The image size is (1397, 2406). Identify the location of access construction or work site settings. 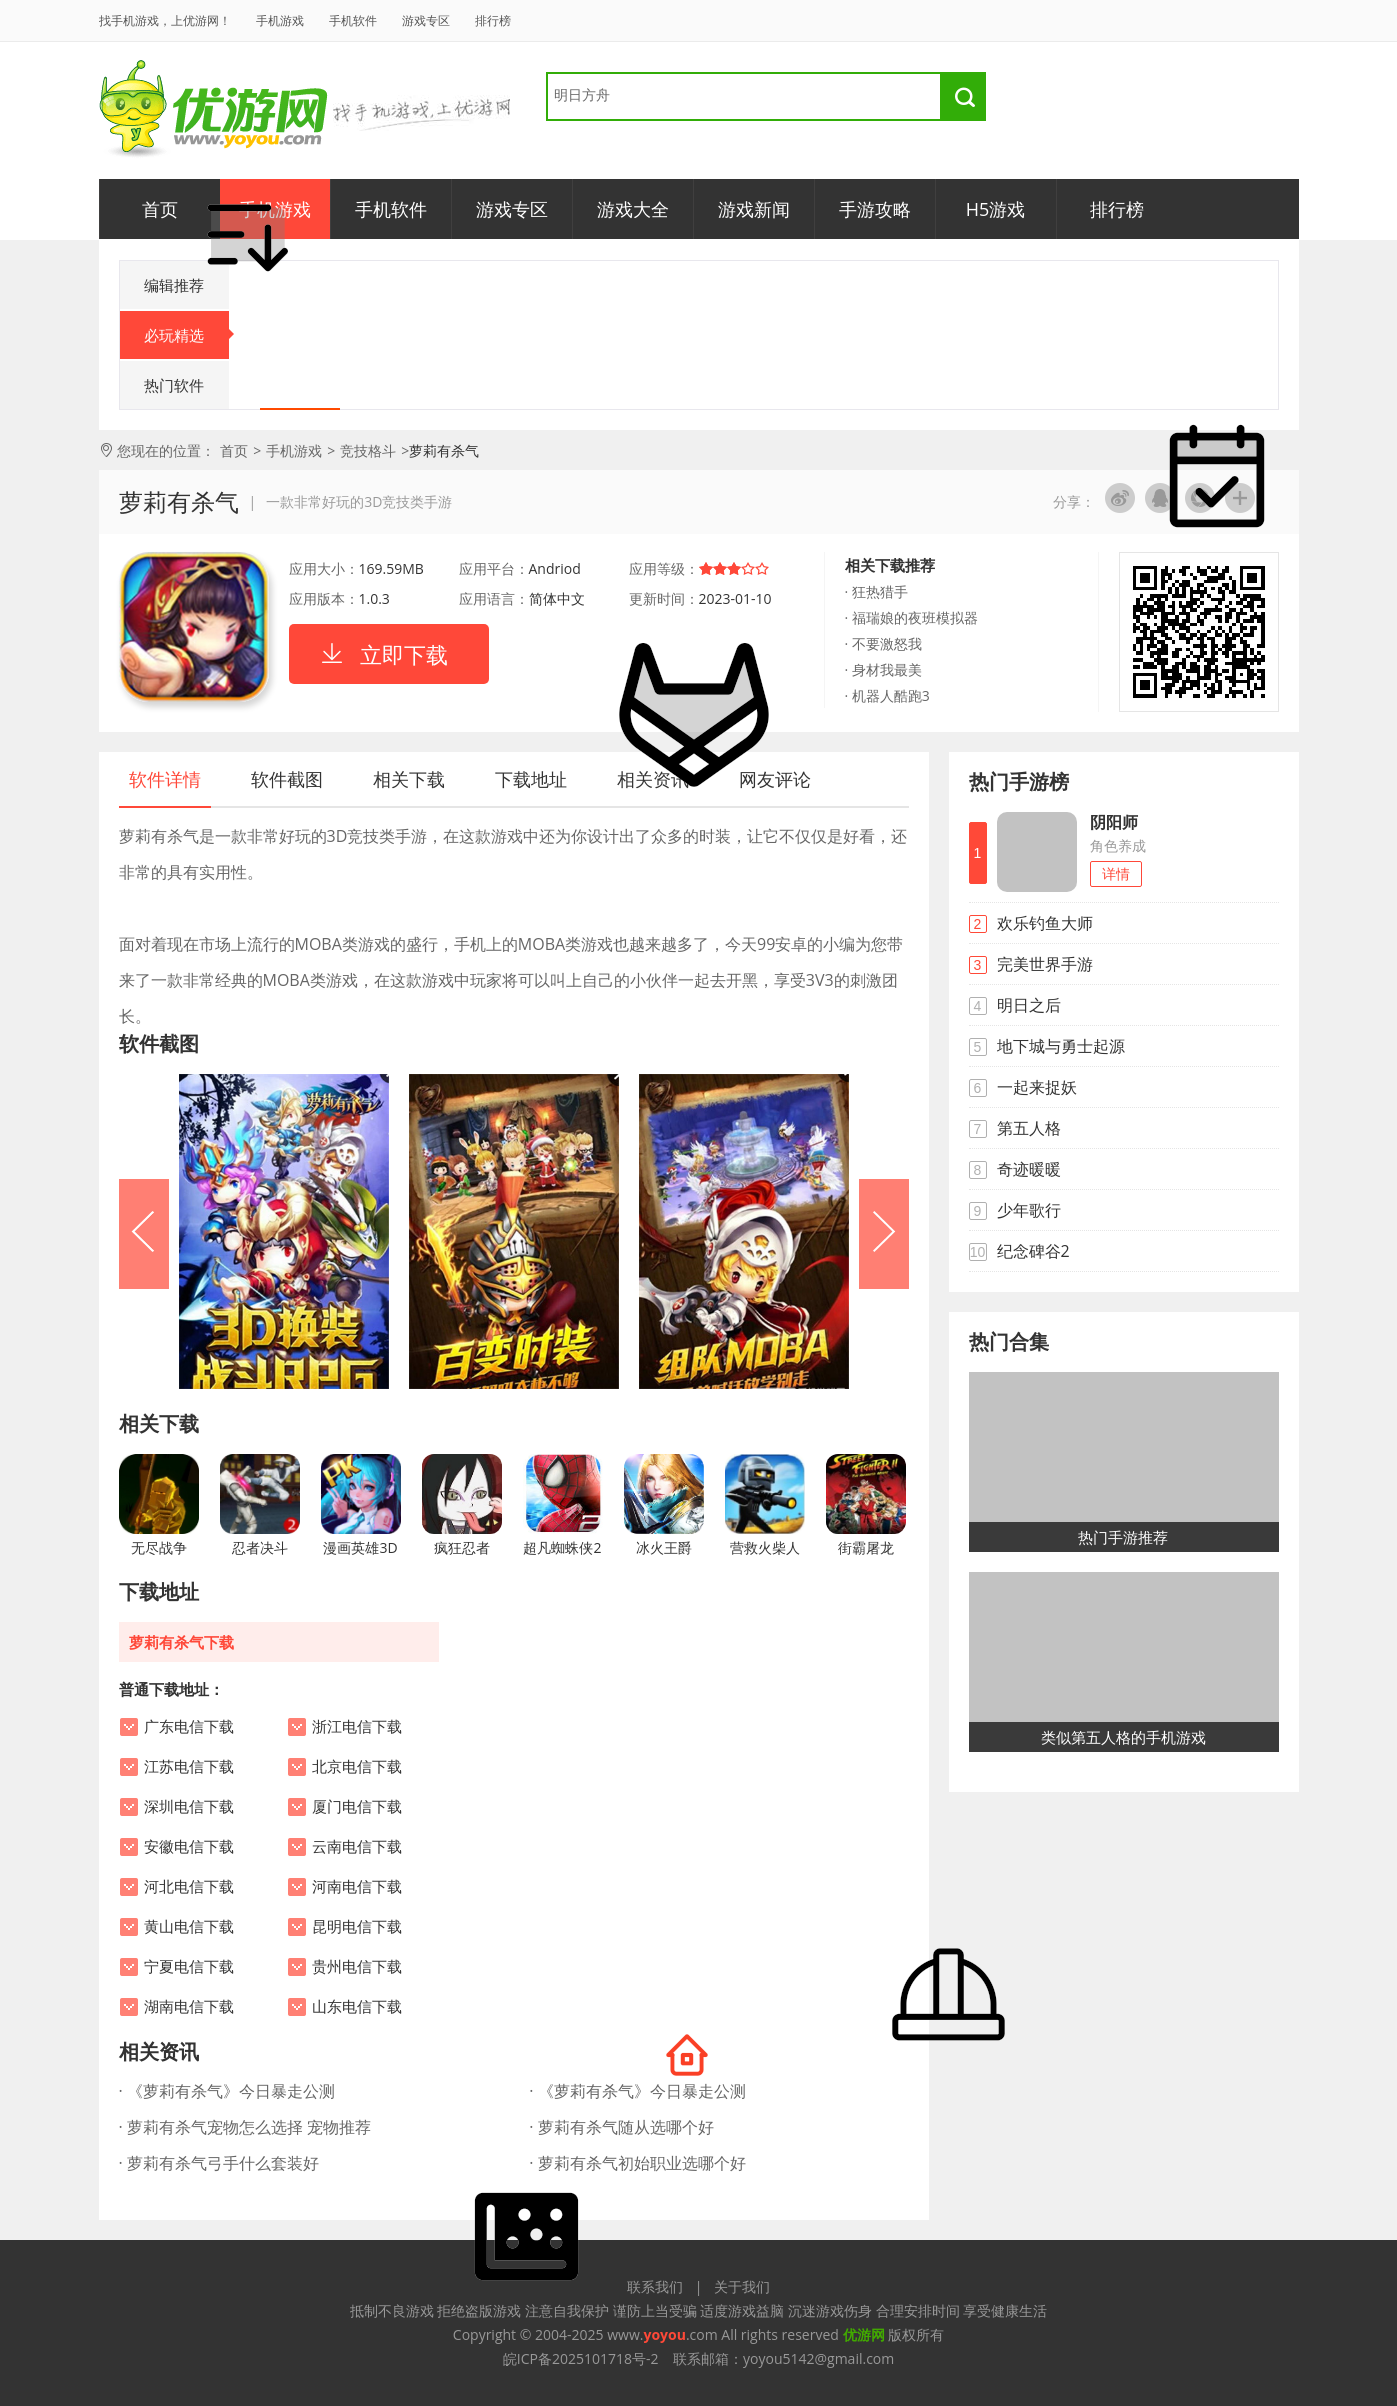
(948, 2000).